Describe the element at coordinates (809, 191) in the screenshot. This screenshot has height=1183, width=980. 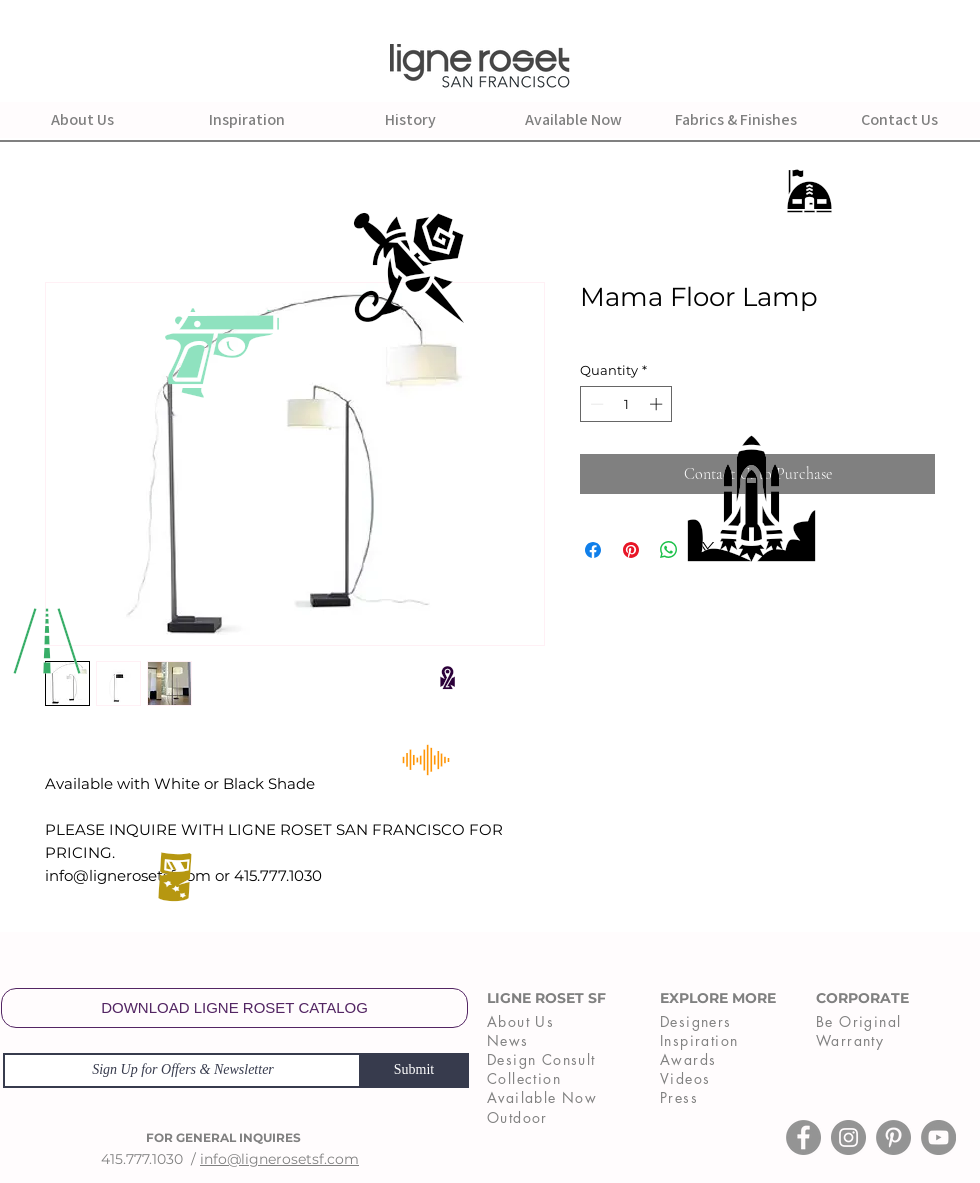
I see `access military barracks or troop housing` at that location.